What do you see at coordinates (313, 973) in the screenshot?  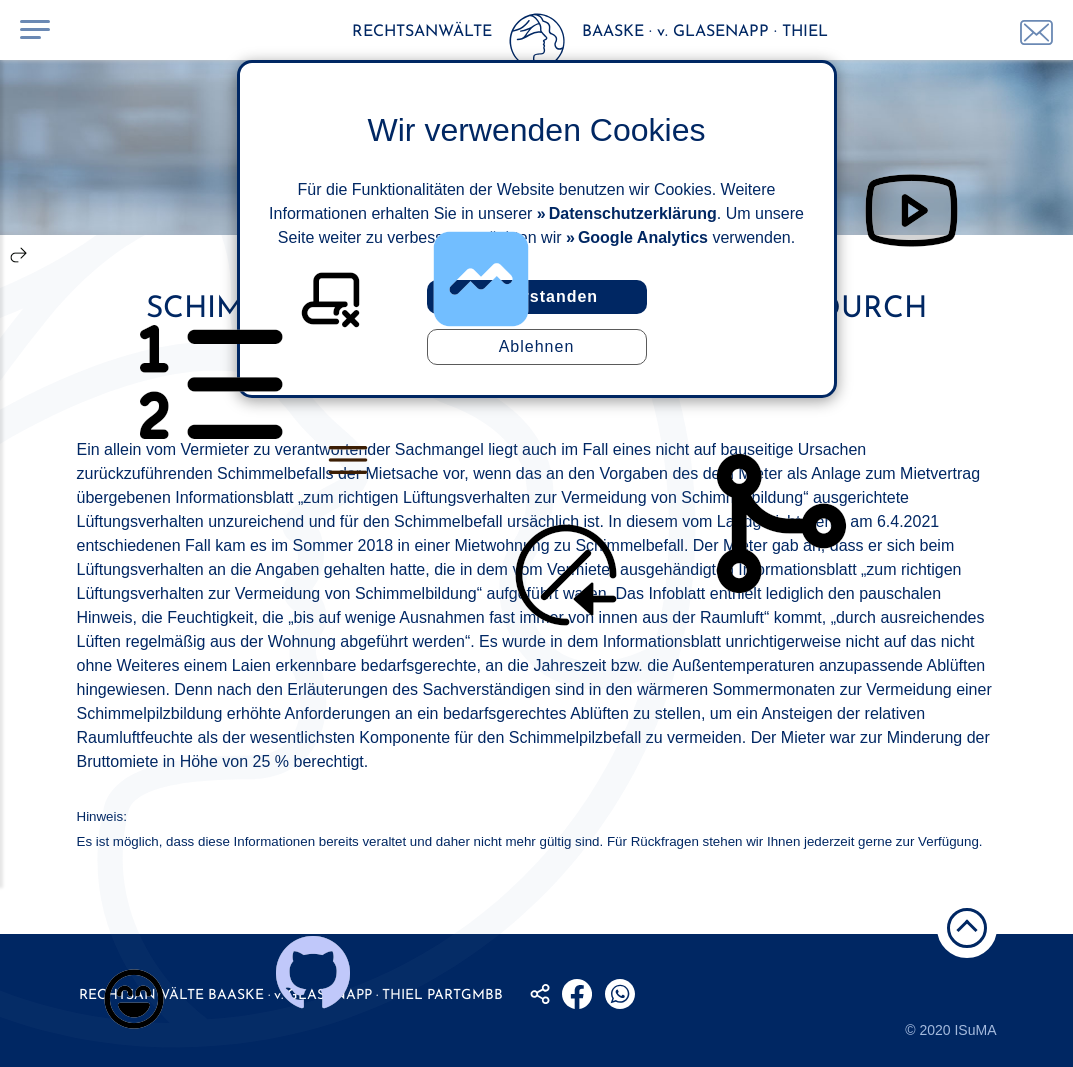 I see `view project on github` at bounding box center [313, 973].